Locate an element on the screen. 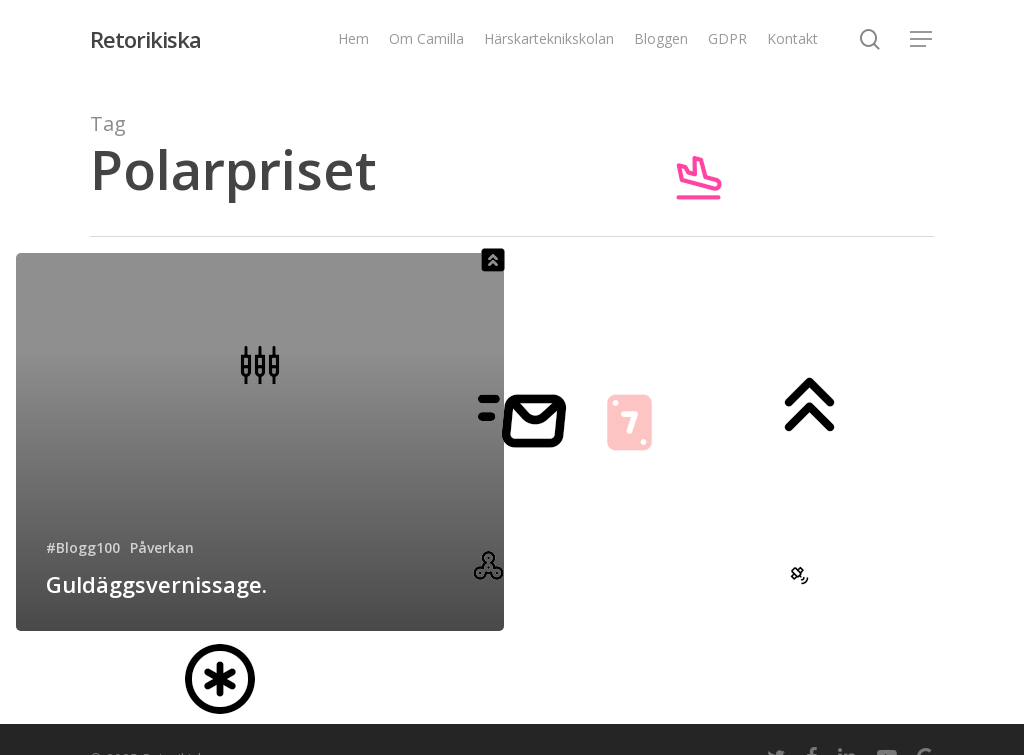  send message quickly is located at coordinates (522, 421).